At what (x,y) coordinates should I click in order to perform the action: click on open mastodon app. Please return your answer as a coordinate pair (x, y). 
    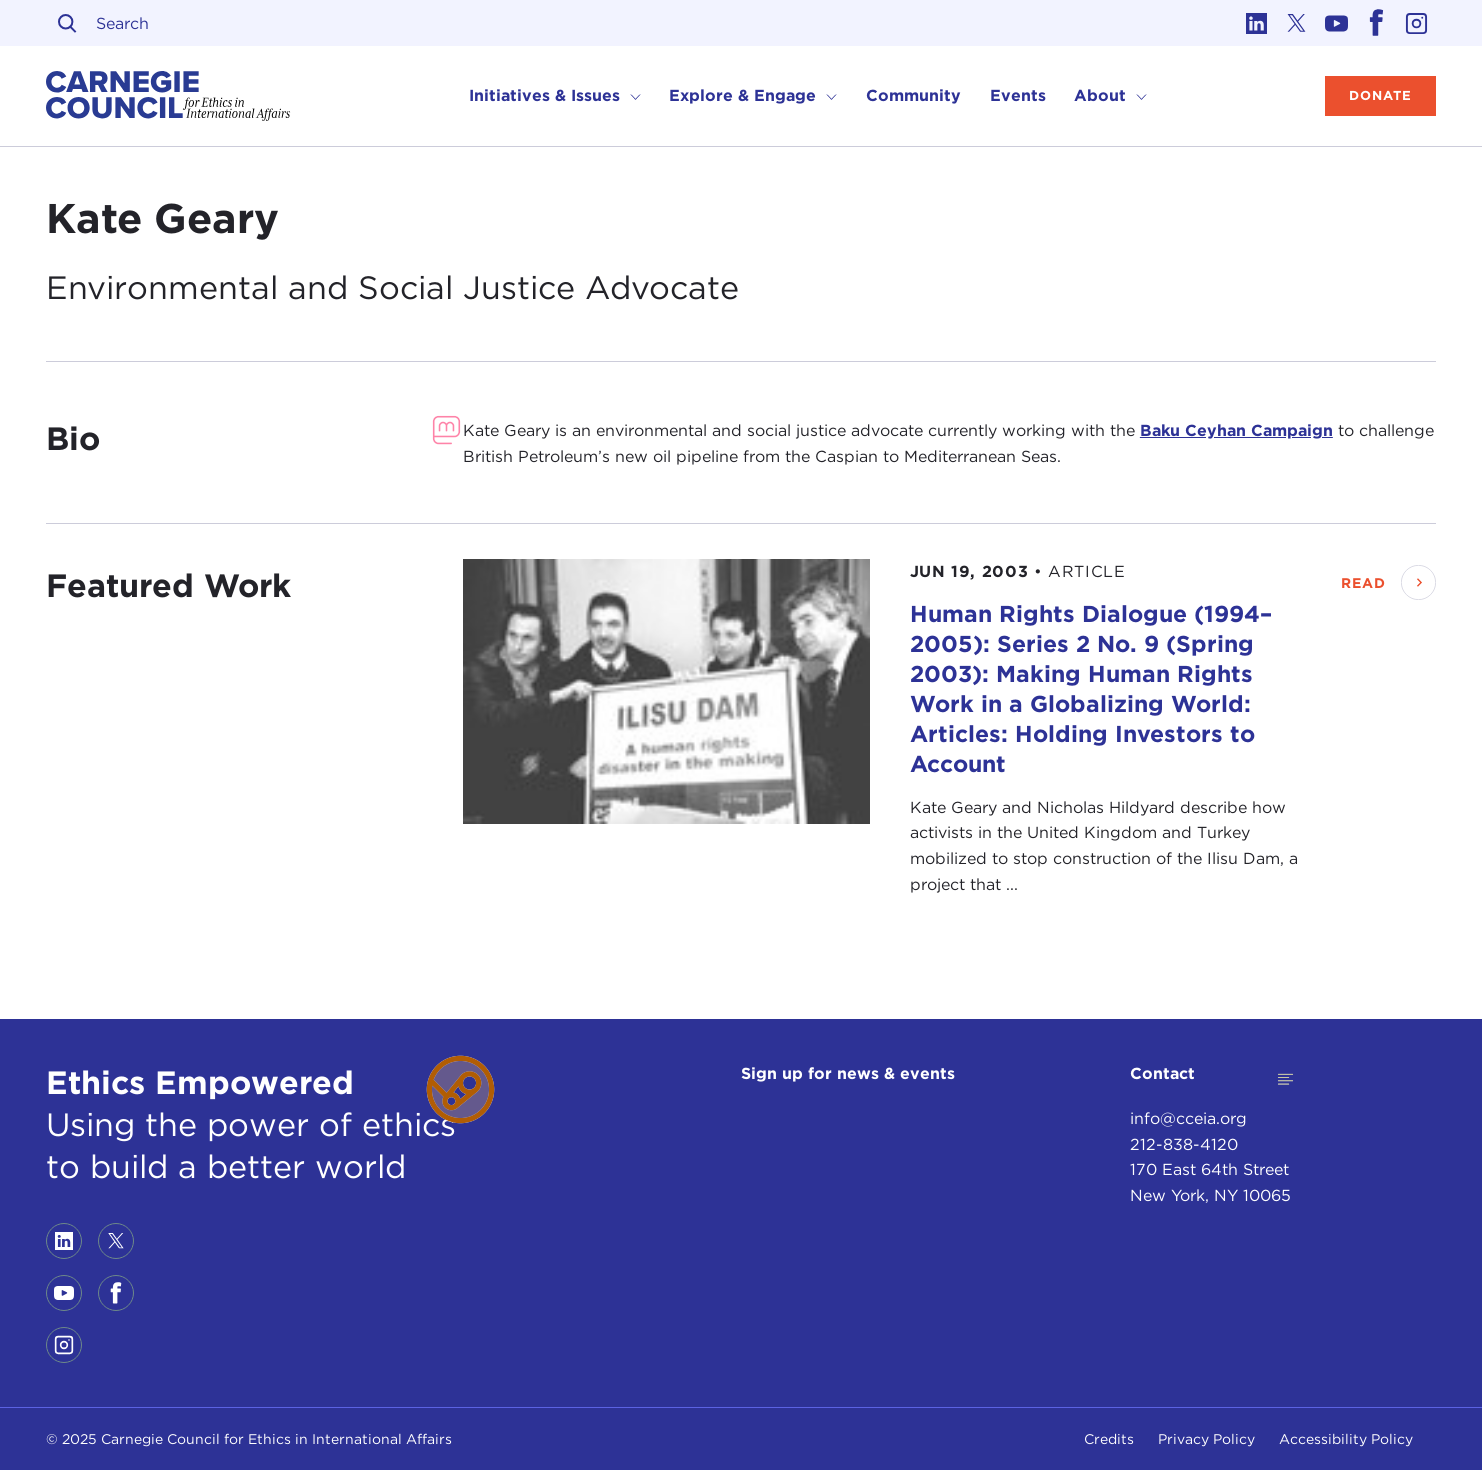
    Looking at the image, I should click on (446, 429).